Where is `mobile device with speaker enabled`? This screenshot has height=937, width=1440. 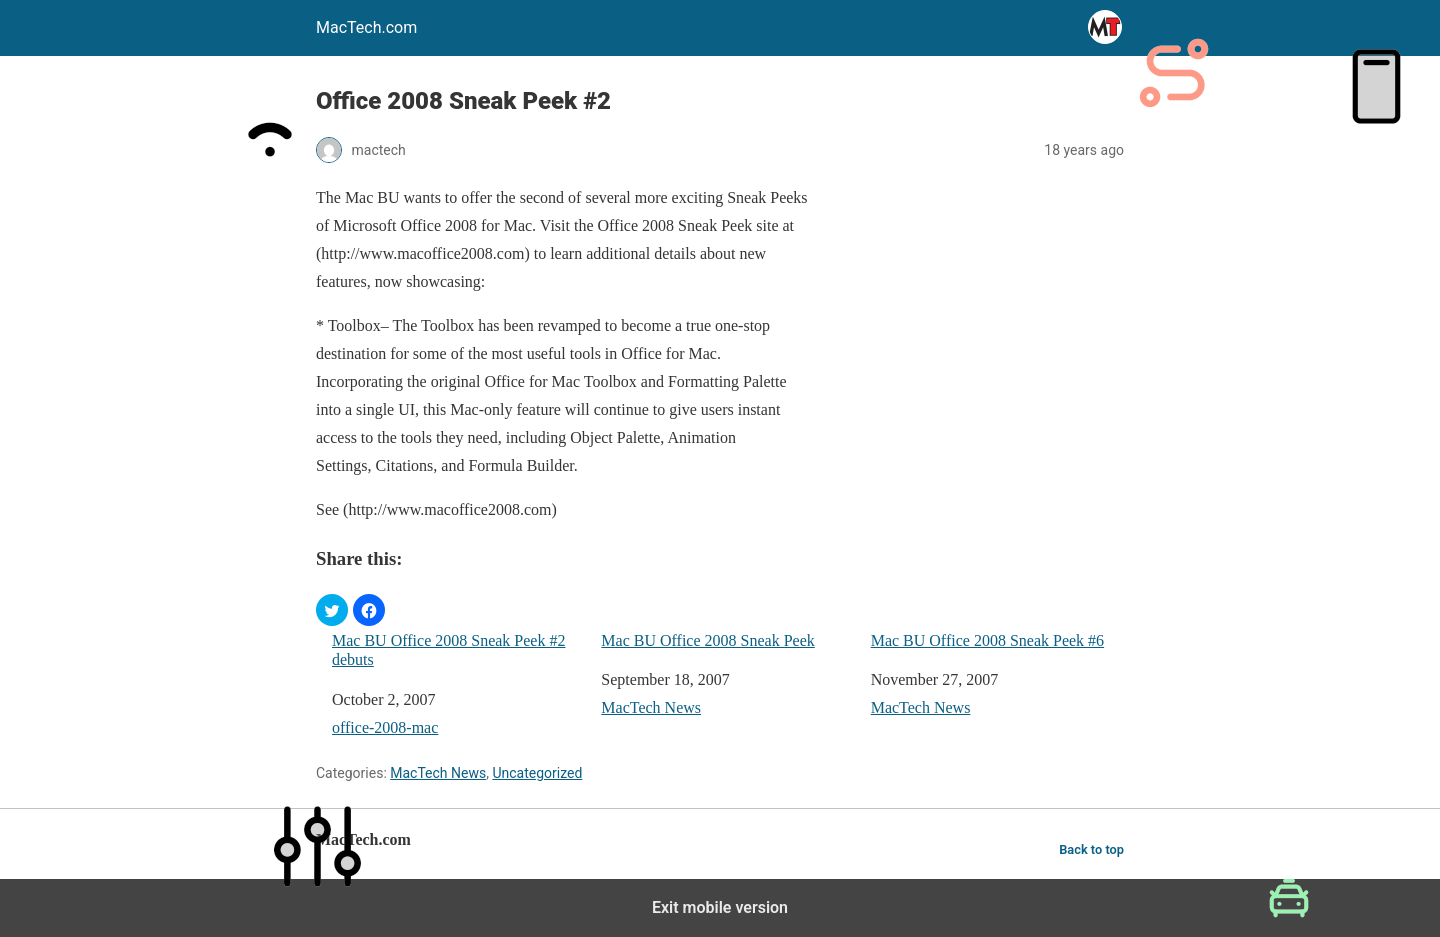 mobile device with speaker enabled is located at coordinates (1376, 86).